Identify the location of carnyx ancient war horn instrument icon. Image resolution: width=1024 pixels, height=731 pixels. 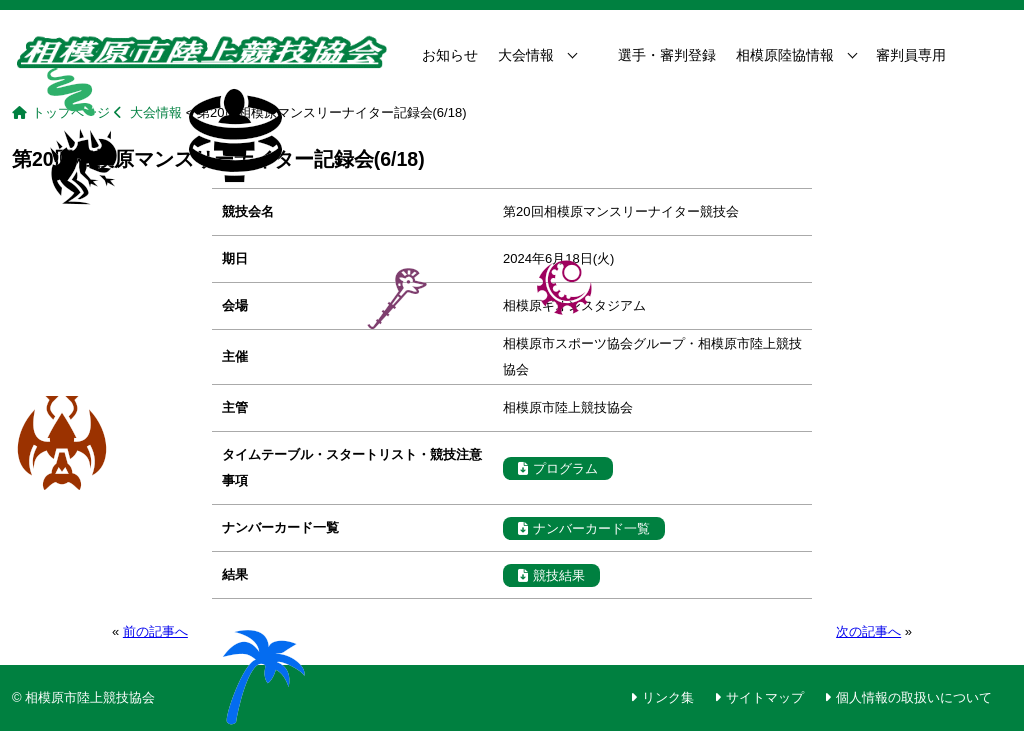
(395, 298).